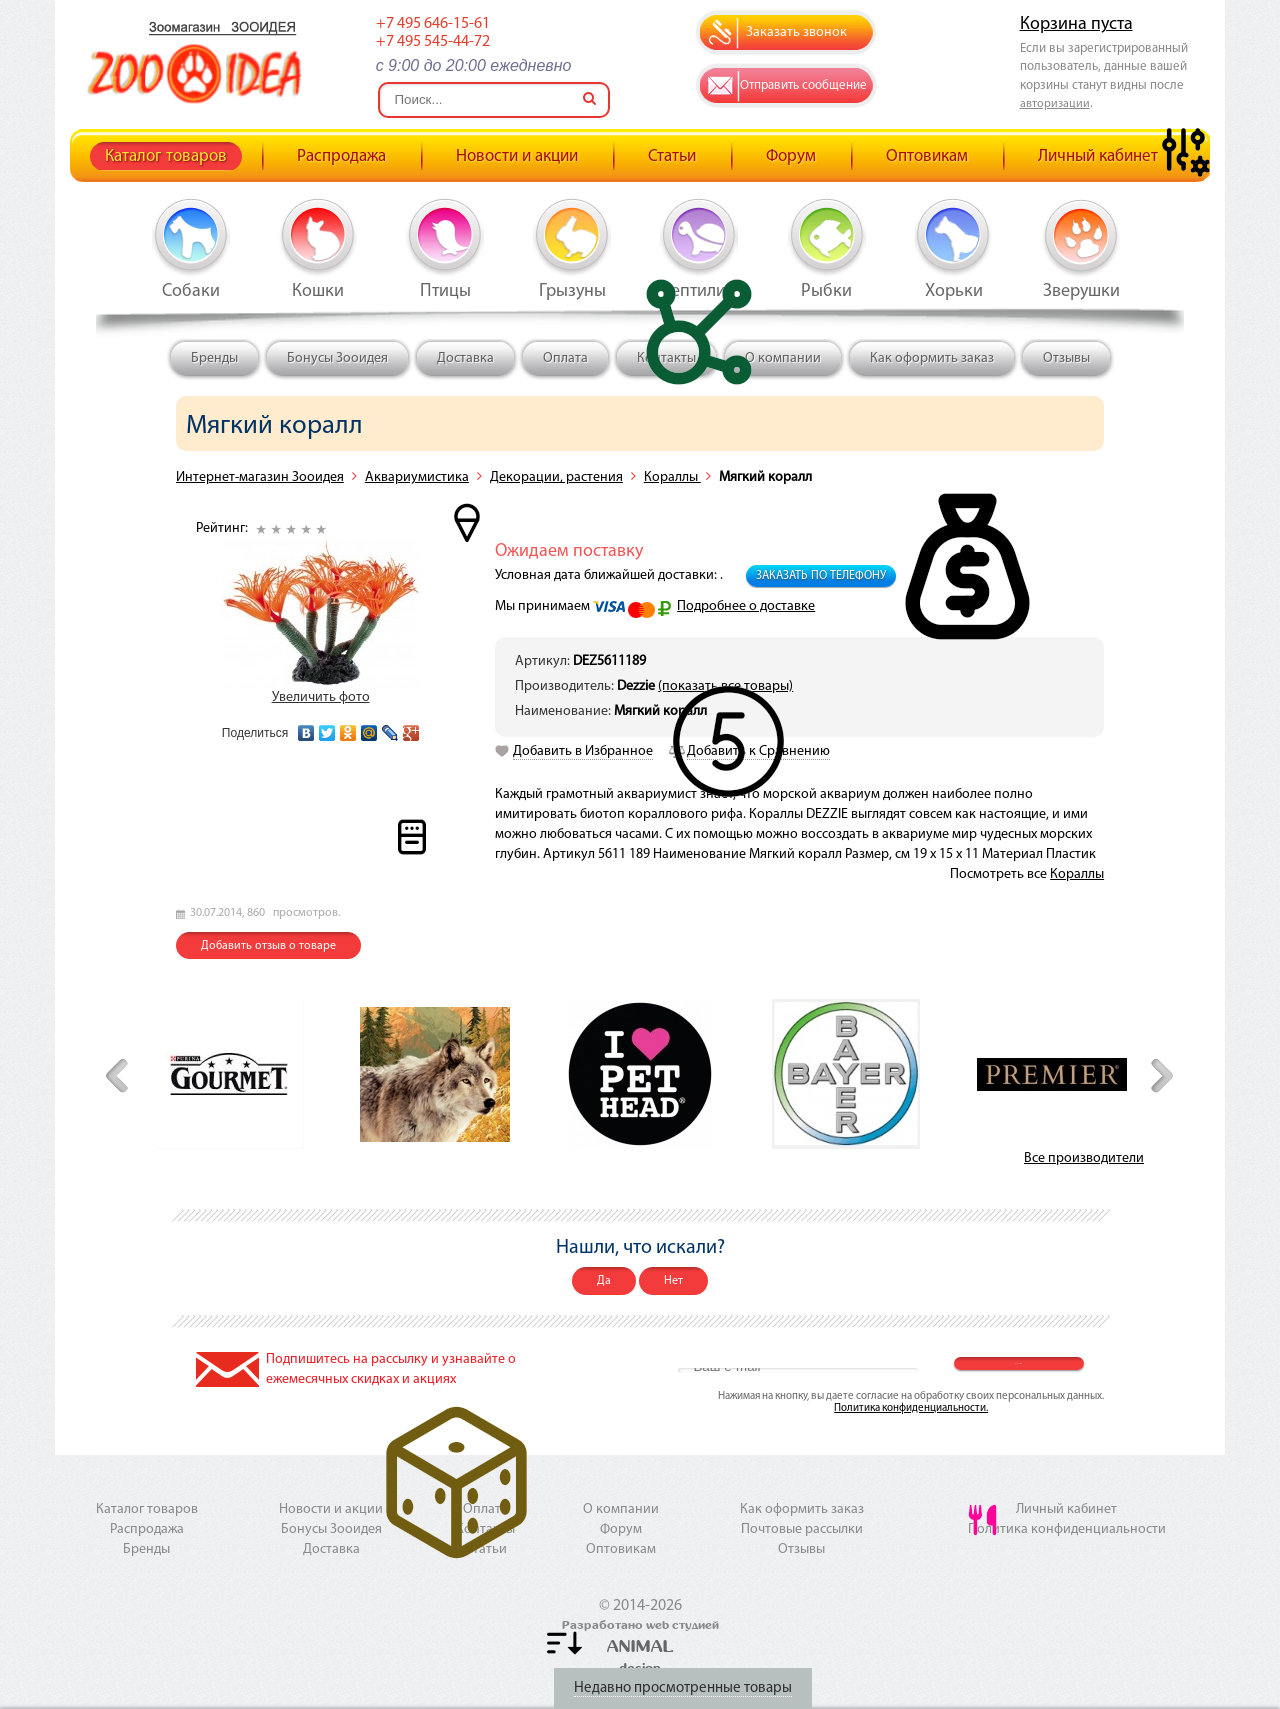 This screenshot has height=1709, width=1280. Describe the element at coordinates (967, 566) in the screenshot. I see `view tax information or documents` at that location.